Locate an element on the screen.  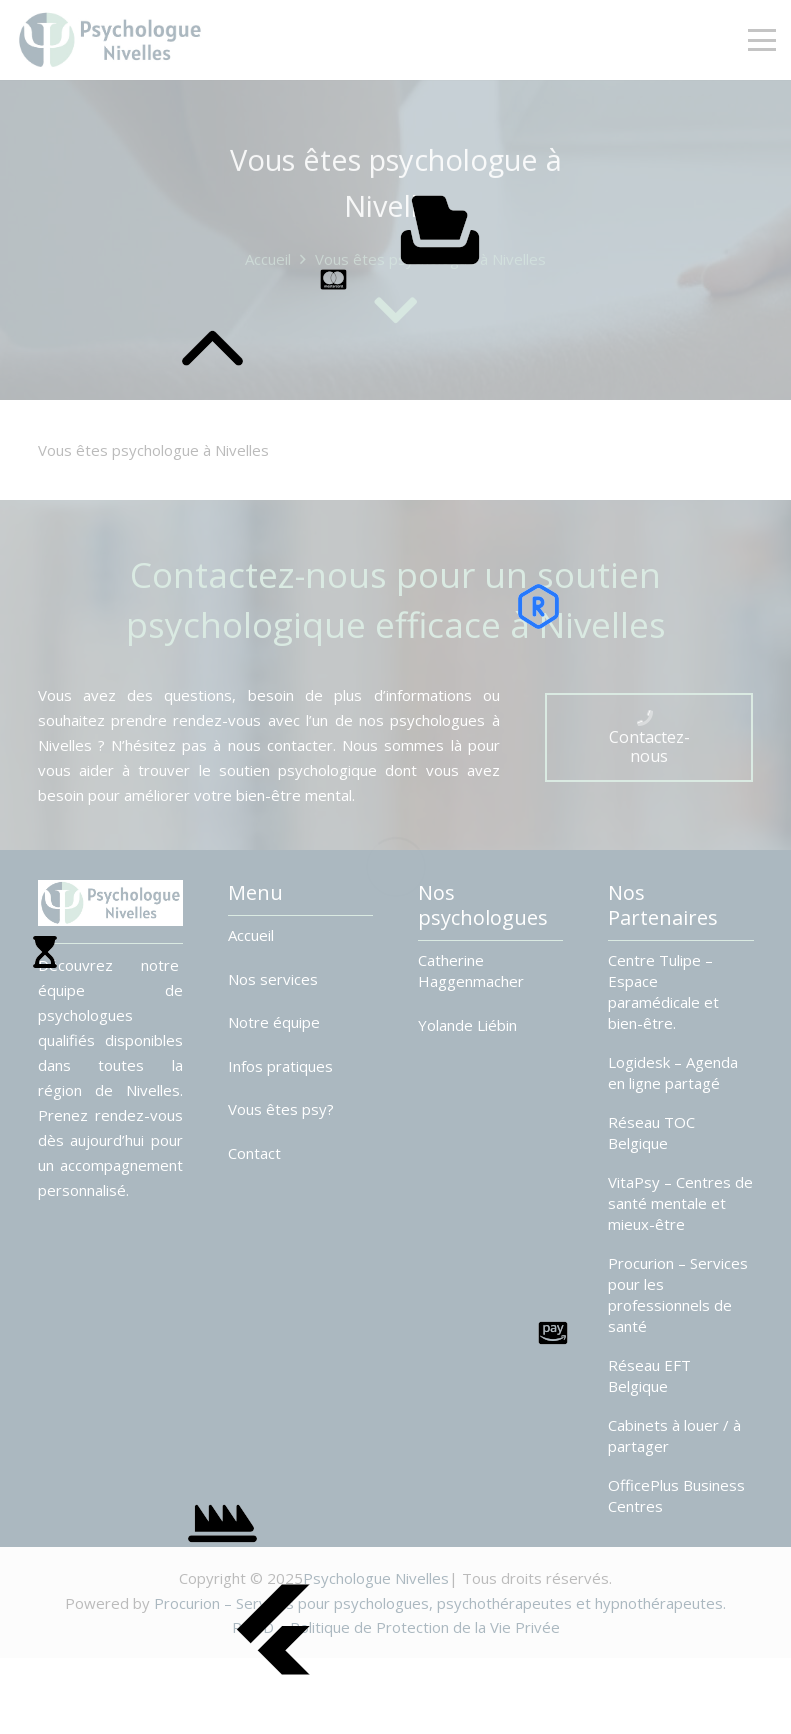
indicates a road hazard or spike strip ahead is located at coordinates (222, 1521).